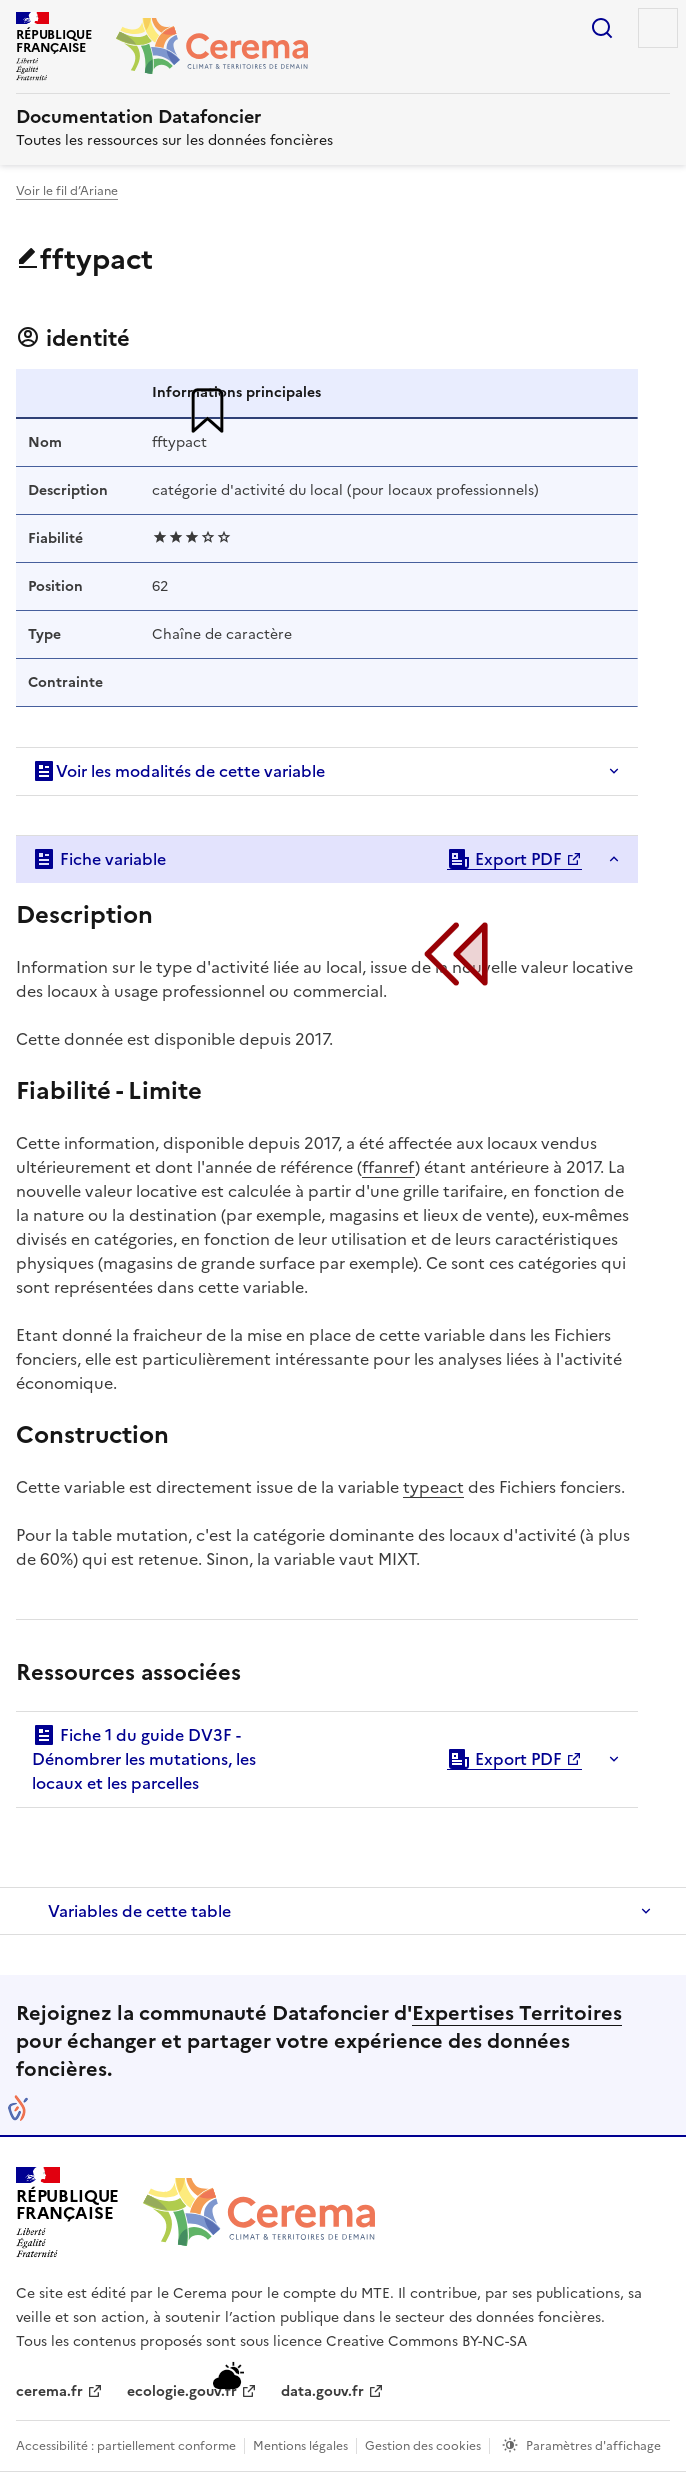  Describe the element at coordinates (207, 410) in the screenshot. I see `save this item for later` at that location.